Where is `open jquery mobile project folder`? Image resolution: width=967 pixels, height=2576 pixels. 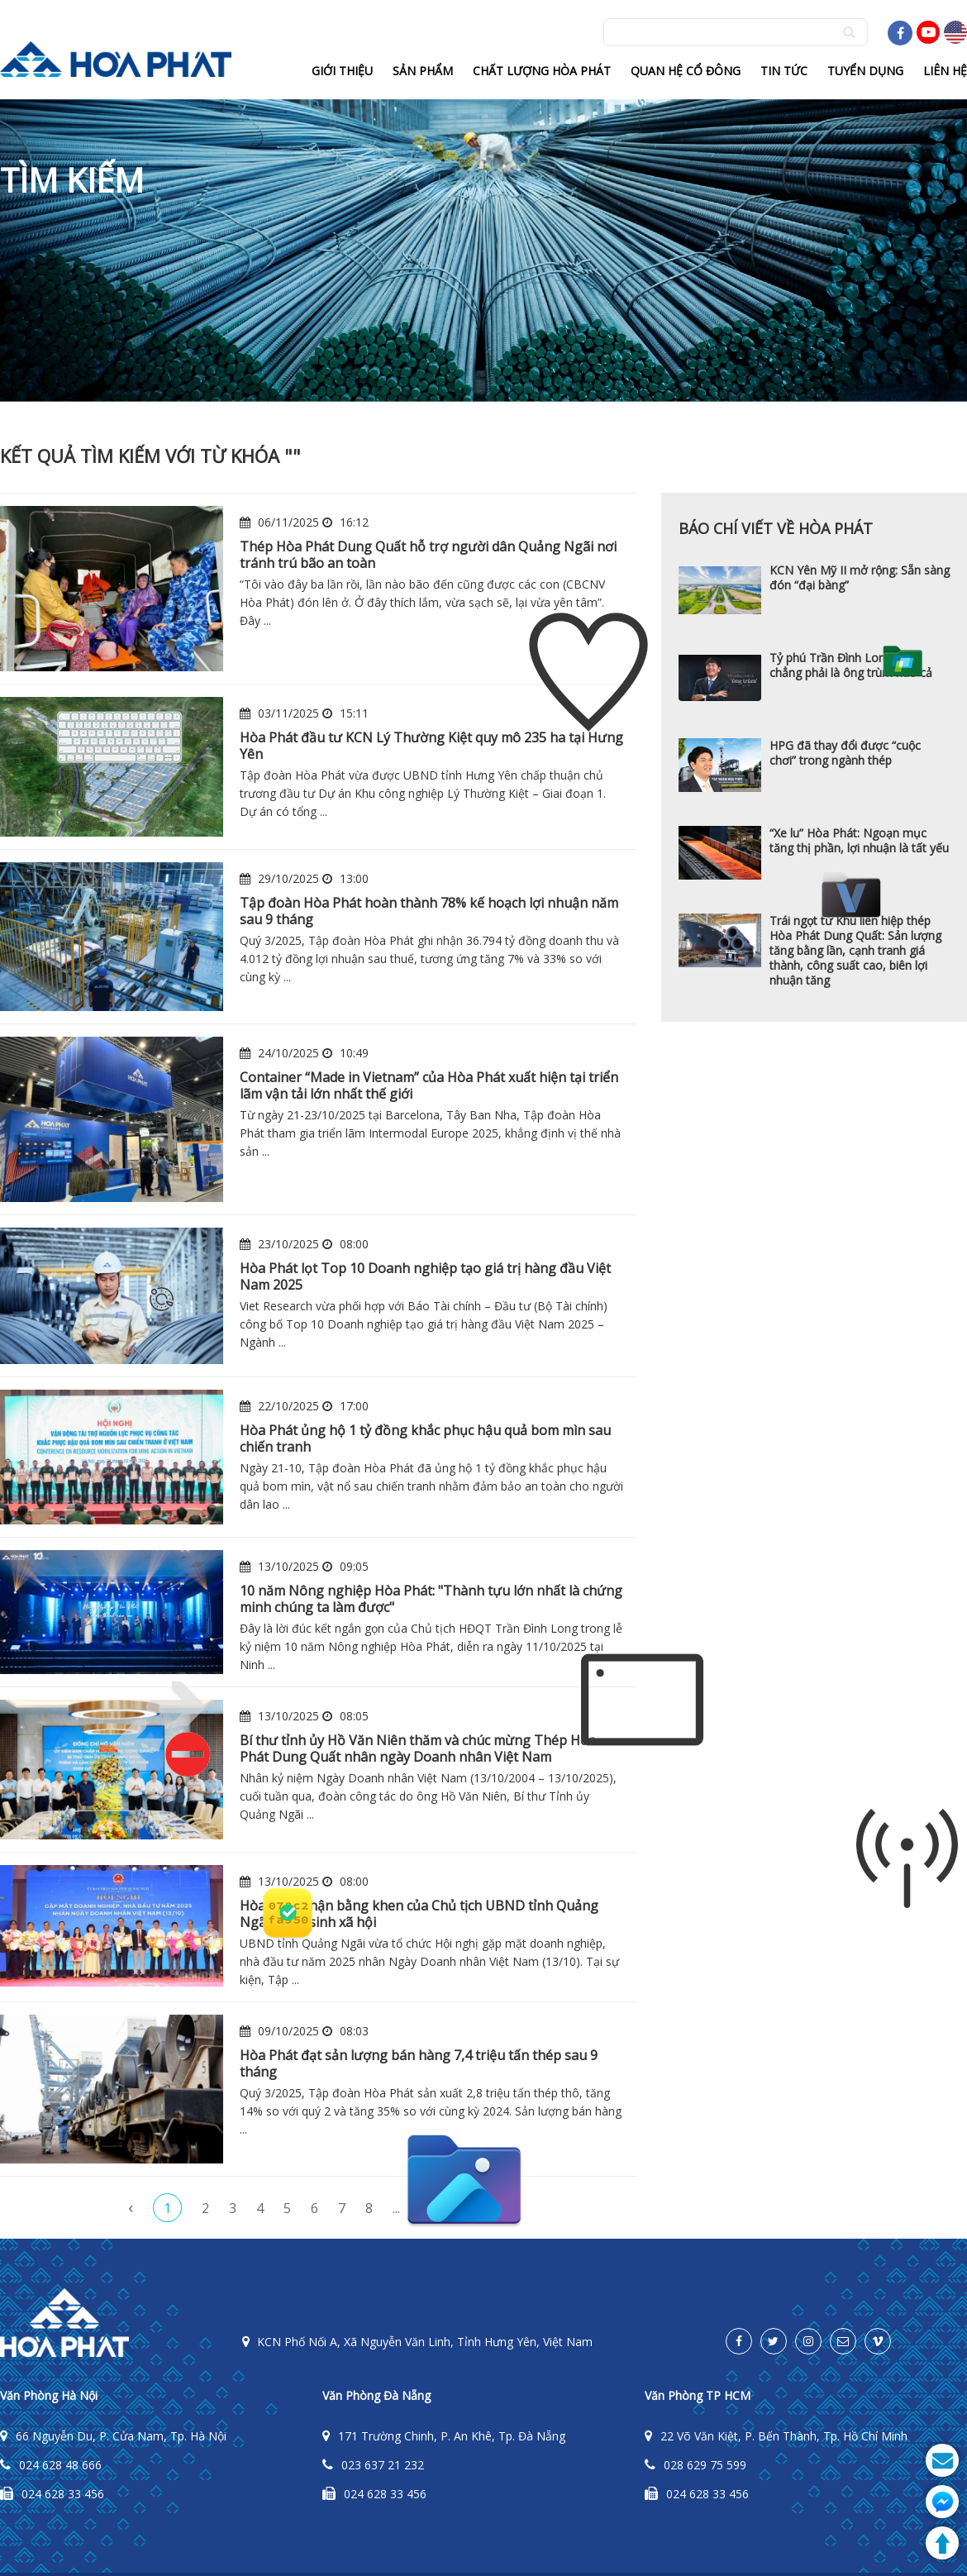
open jquery mobile project folder is located at coordinates (903, 662).